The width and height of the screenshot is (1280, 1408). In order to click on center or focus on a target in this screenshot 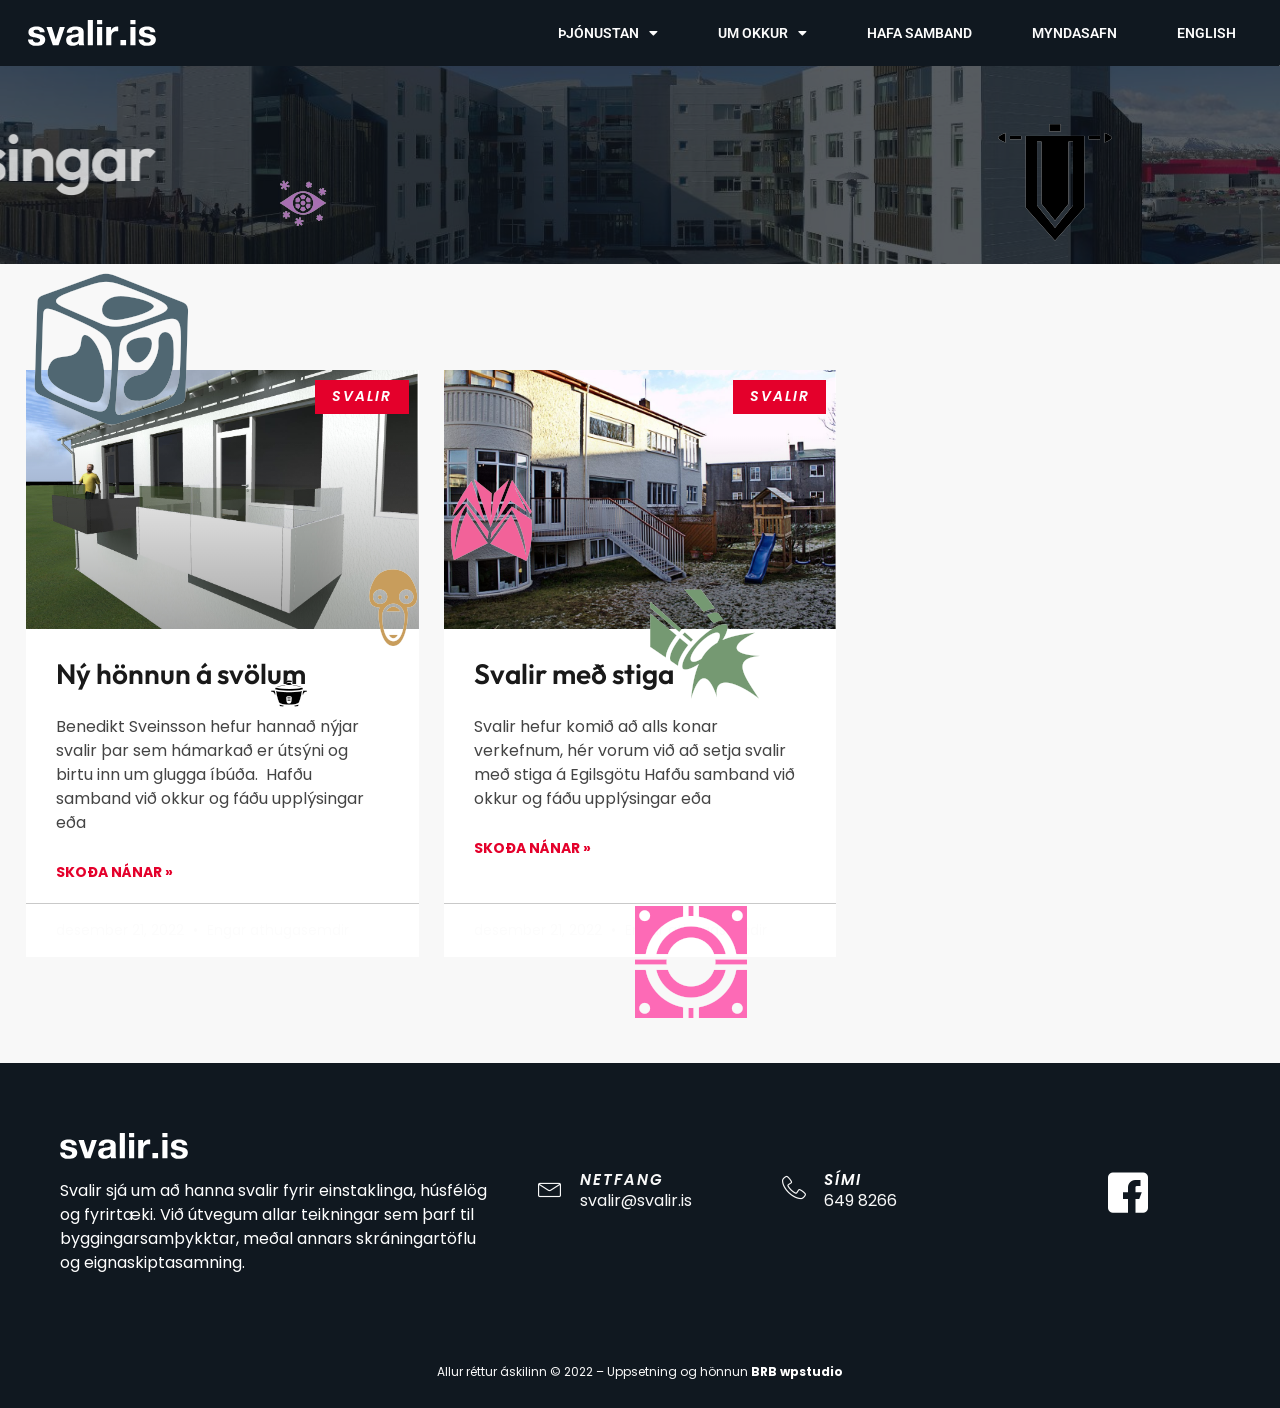, I will do `click(691, 962)`.